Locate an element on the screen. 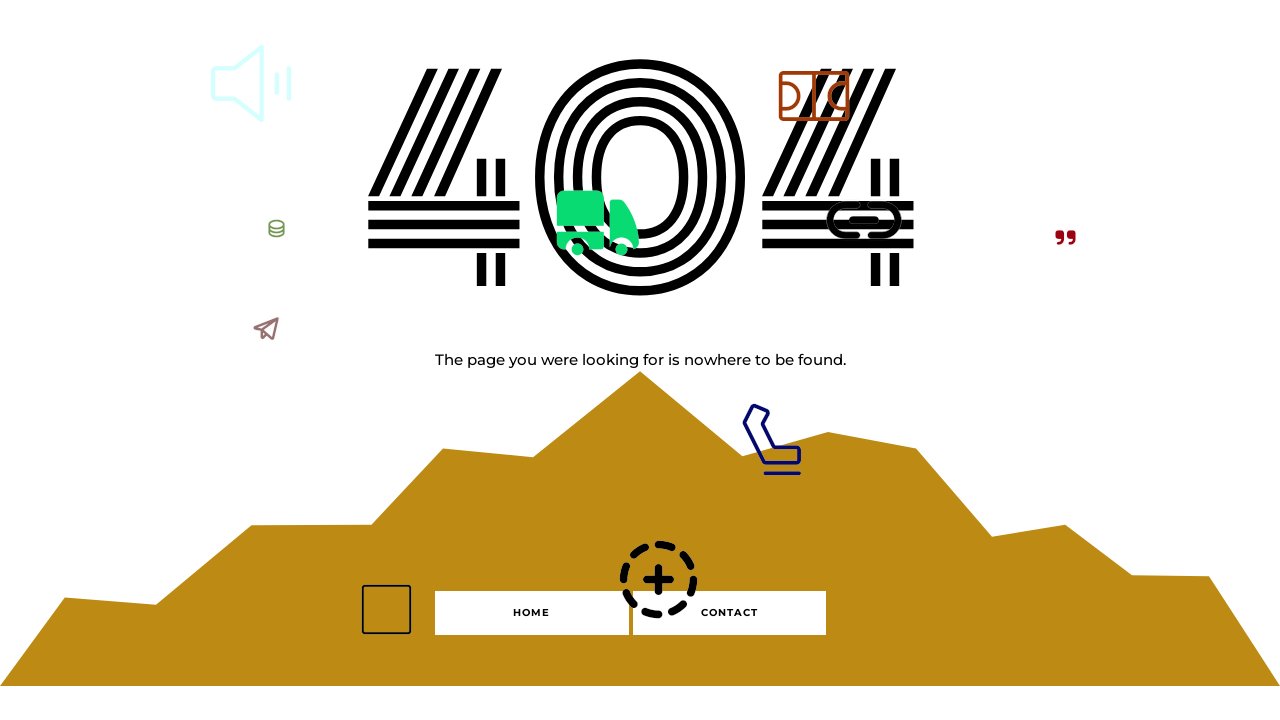 This screenshot has width=1280, height=720. stop media playback is located at coordinates (386, 609).